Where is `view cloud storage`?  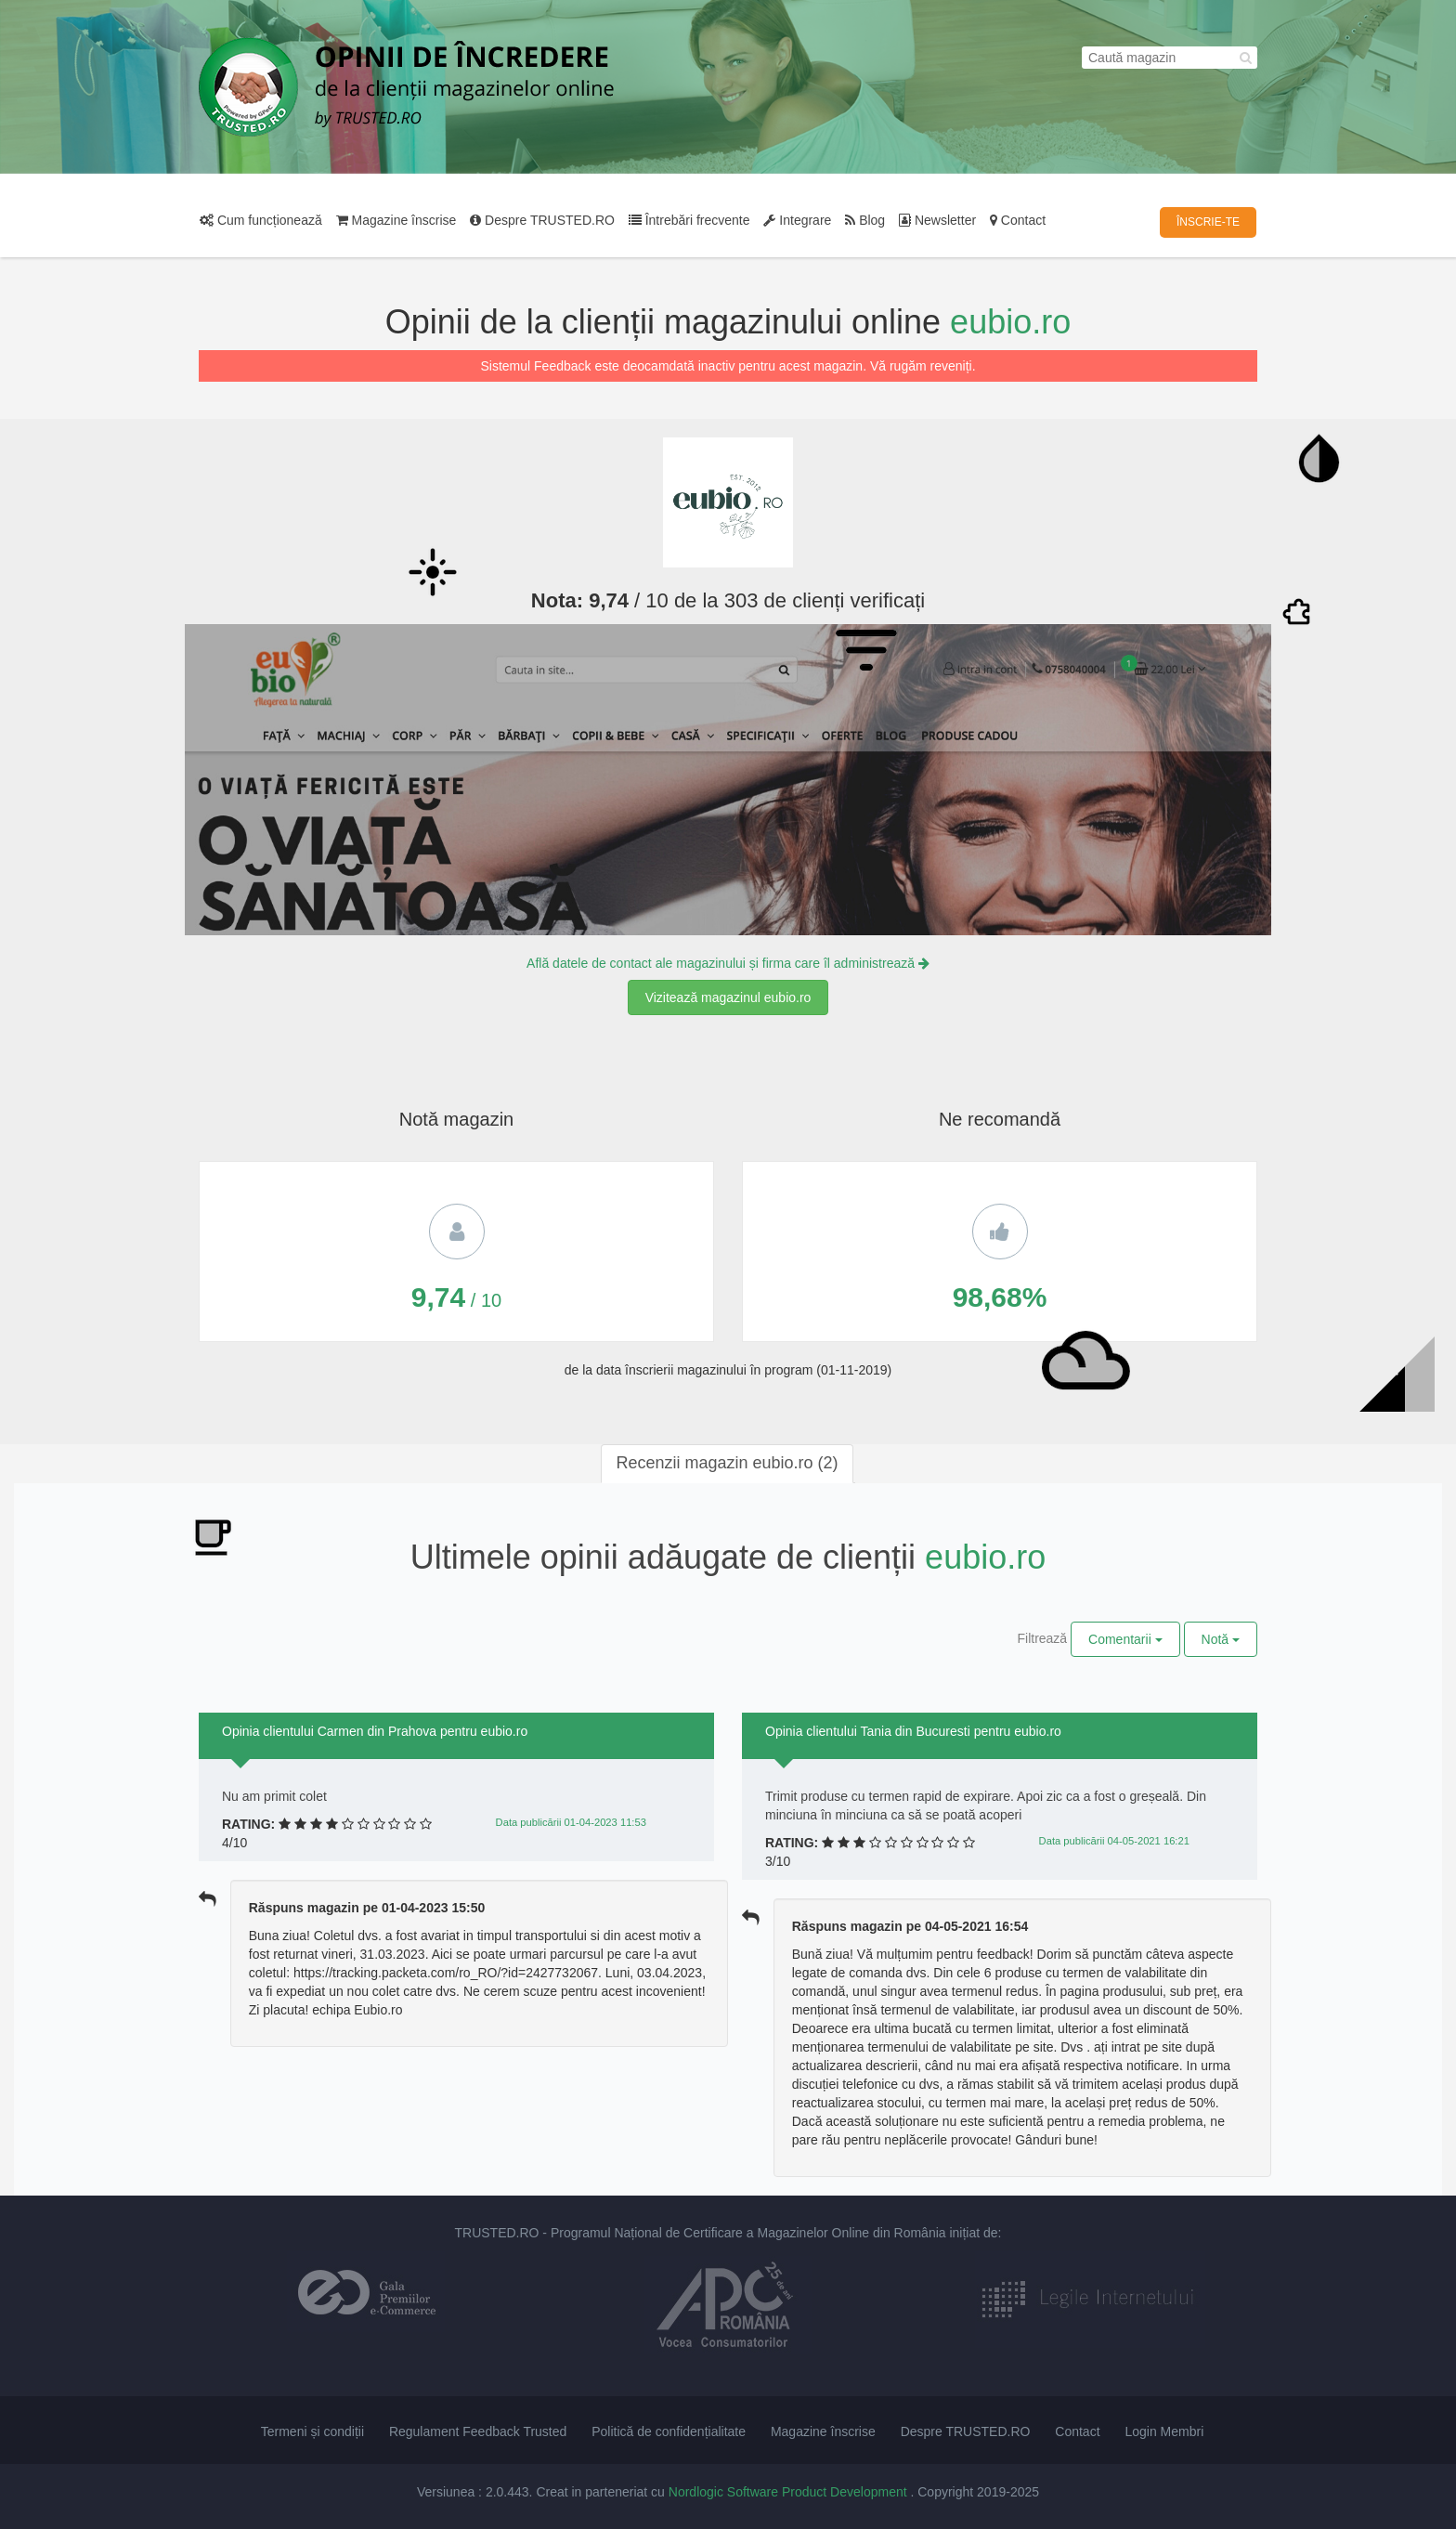
view cloud storage is located at coordinates (1086, 1360).